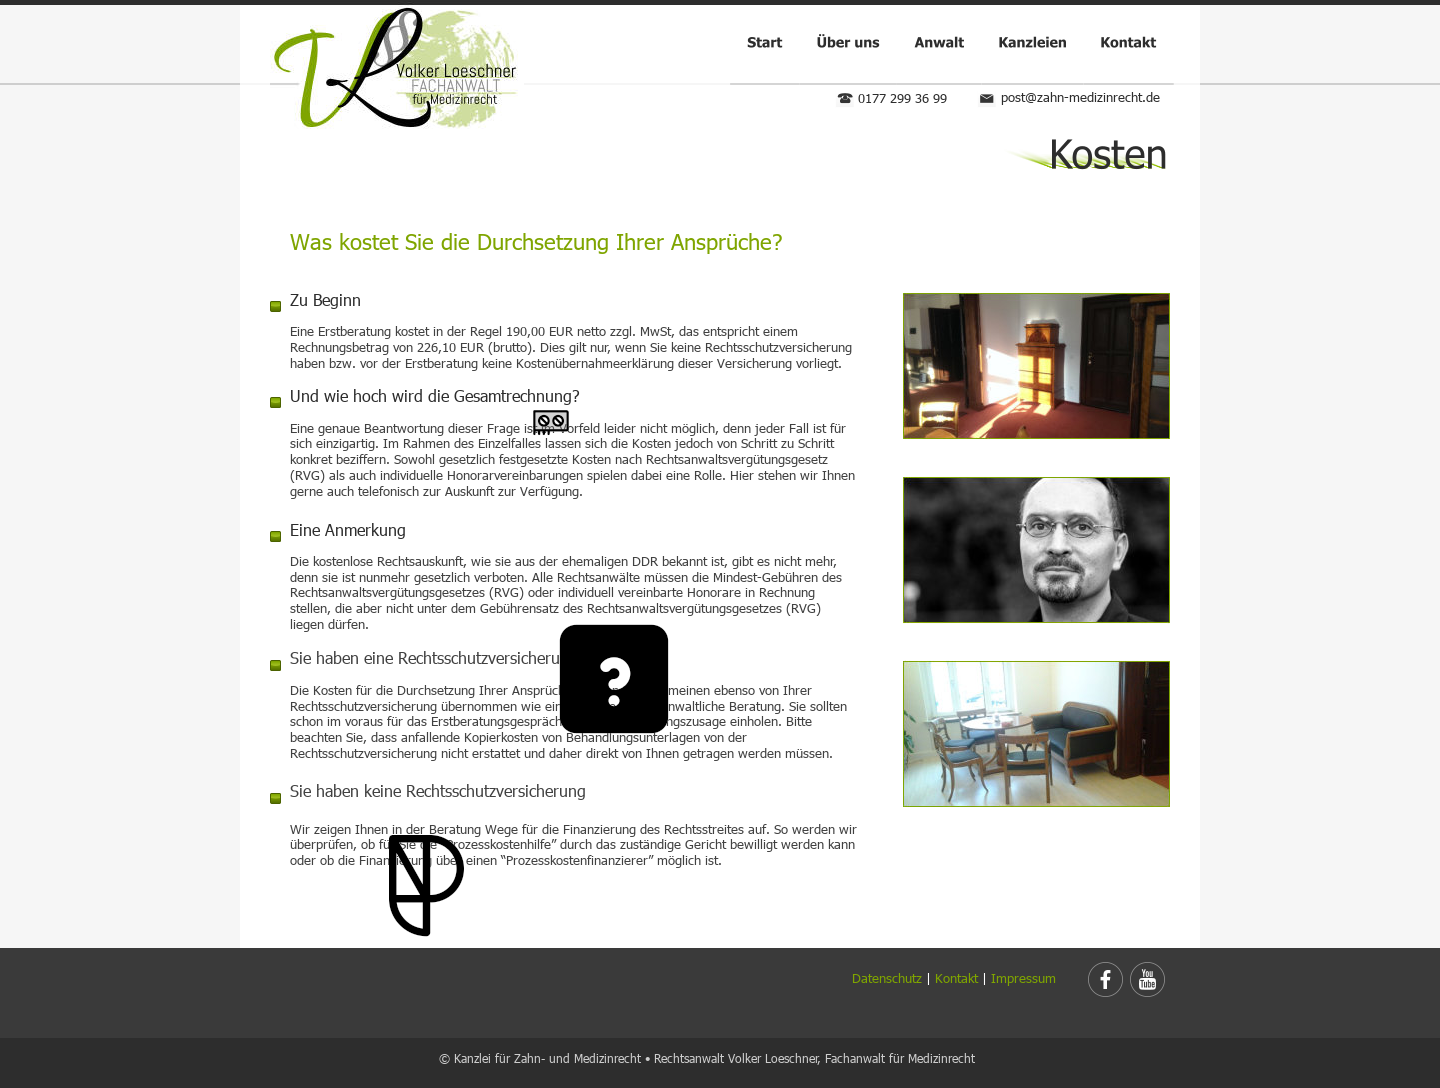 The width and height of the screenshot is (1440, 1088). I want to click on view graphics card or GPU information, so click(551, 422).